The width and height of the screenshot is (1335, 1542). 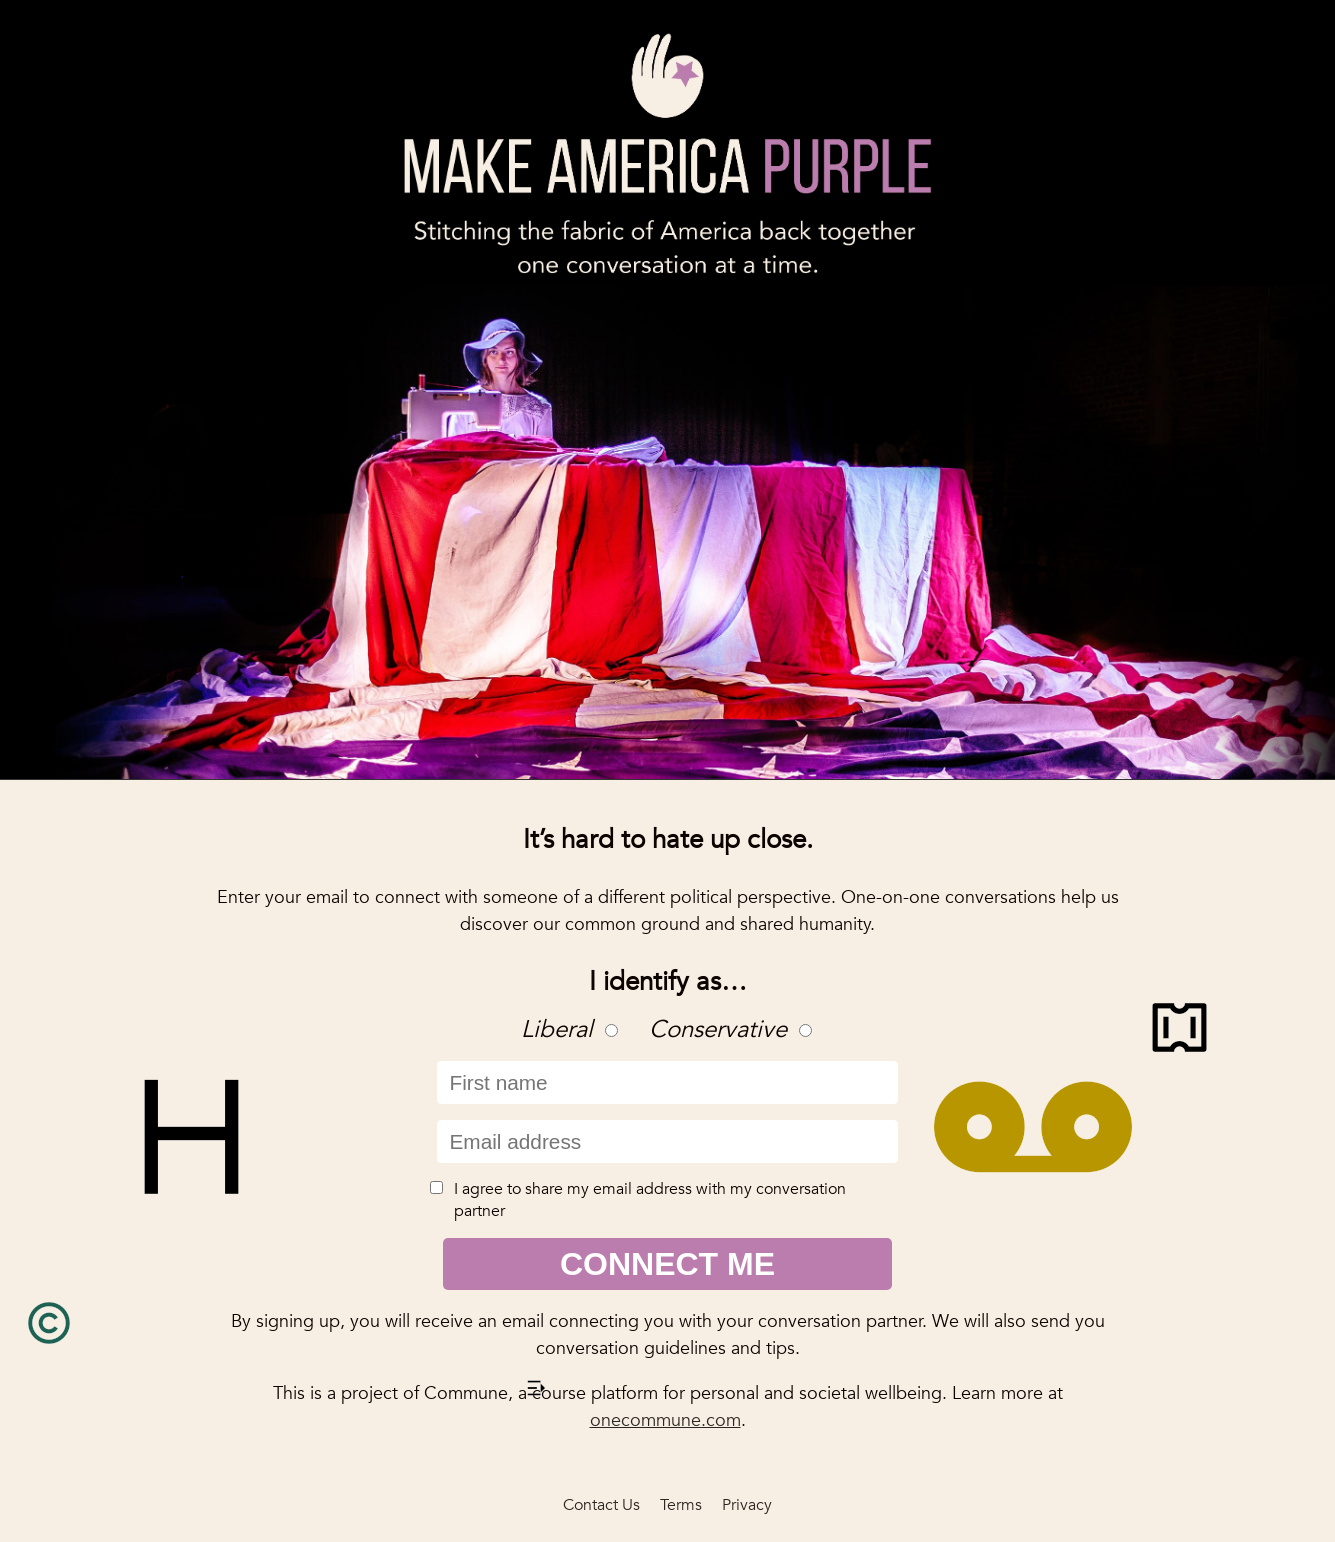 What do you see at coordinates (536, 1388) in the screenshot?
I see `expand or unfold a navigation menu` at bounding box center [536, 1388].